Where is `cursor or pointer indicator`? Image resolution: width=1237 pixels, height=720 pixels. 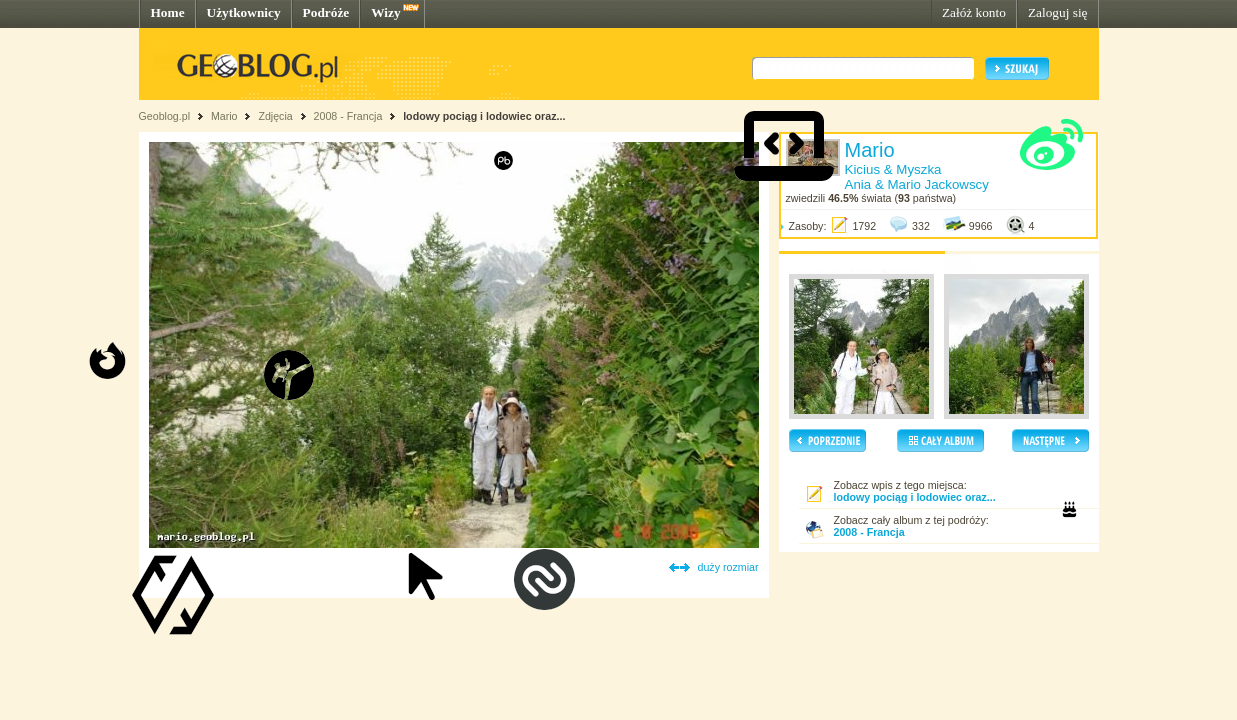
cursor or pointer indicator is located at coordinates (423, 576).